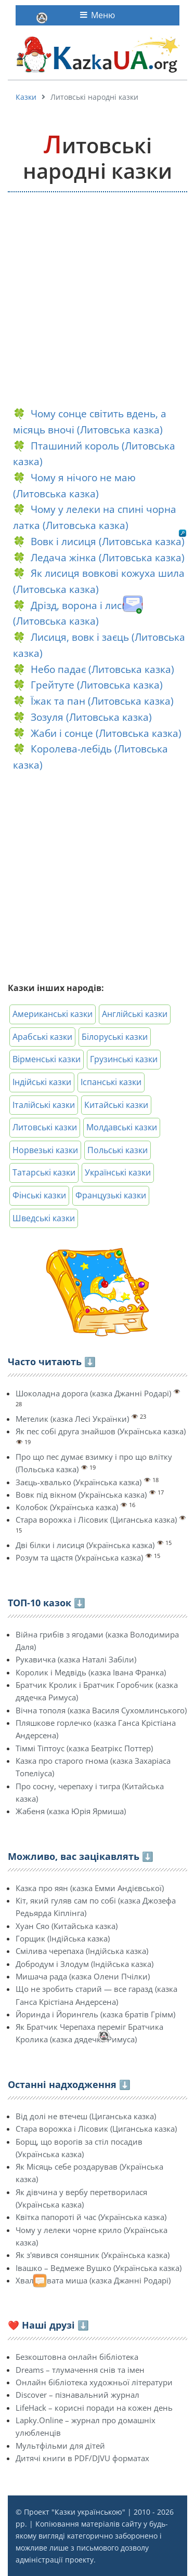  I want to click on open the software updater application, so click(42, 18).